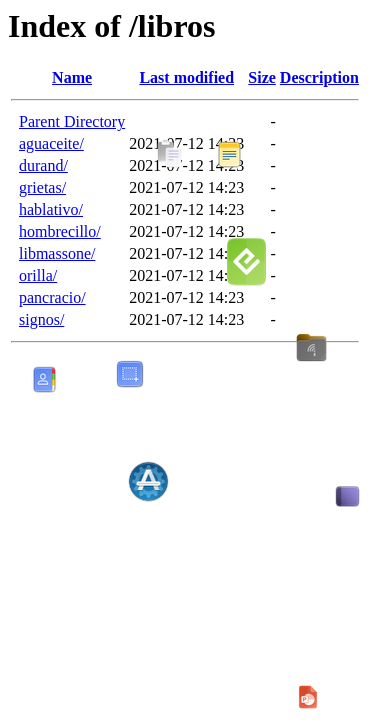 The height and width of the screenshot is (720, 375). What do you see at coordinates (246, 261) in the screenshot?
I see `an epub ebook file` at bounding box center [246, 261].